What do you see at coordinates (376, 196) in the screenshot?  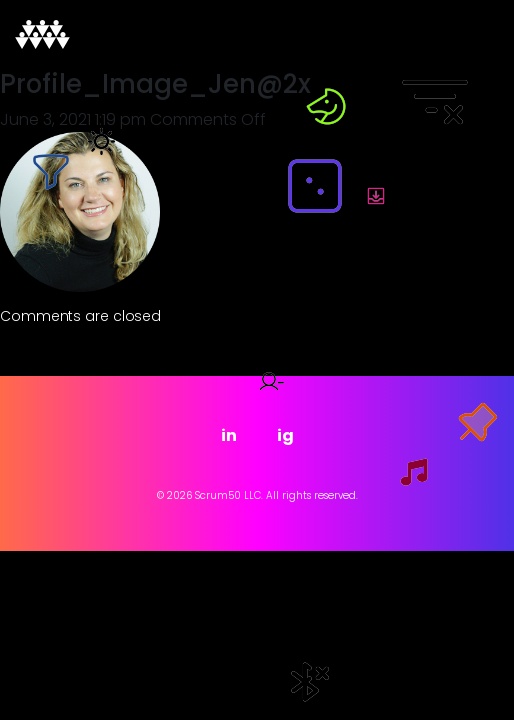 I see `download file to inbox or tray` at bounding box center [376, 196].